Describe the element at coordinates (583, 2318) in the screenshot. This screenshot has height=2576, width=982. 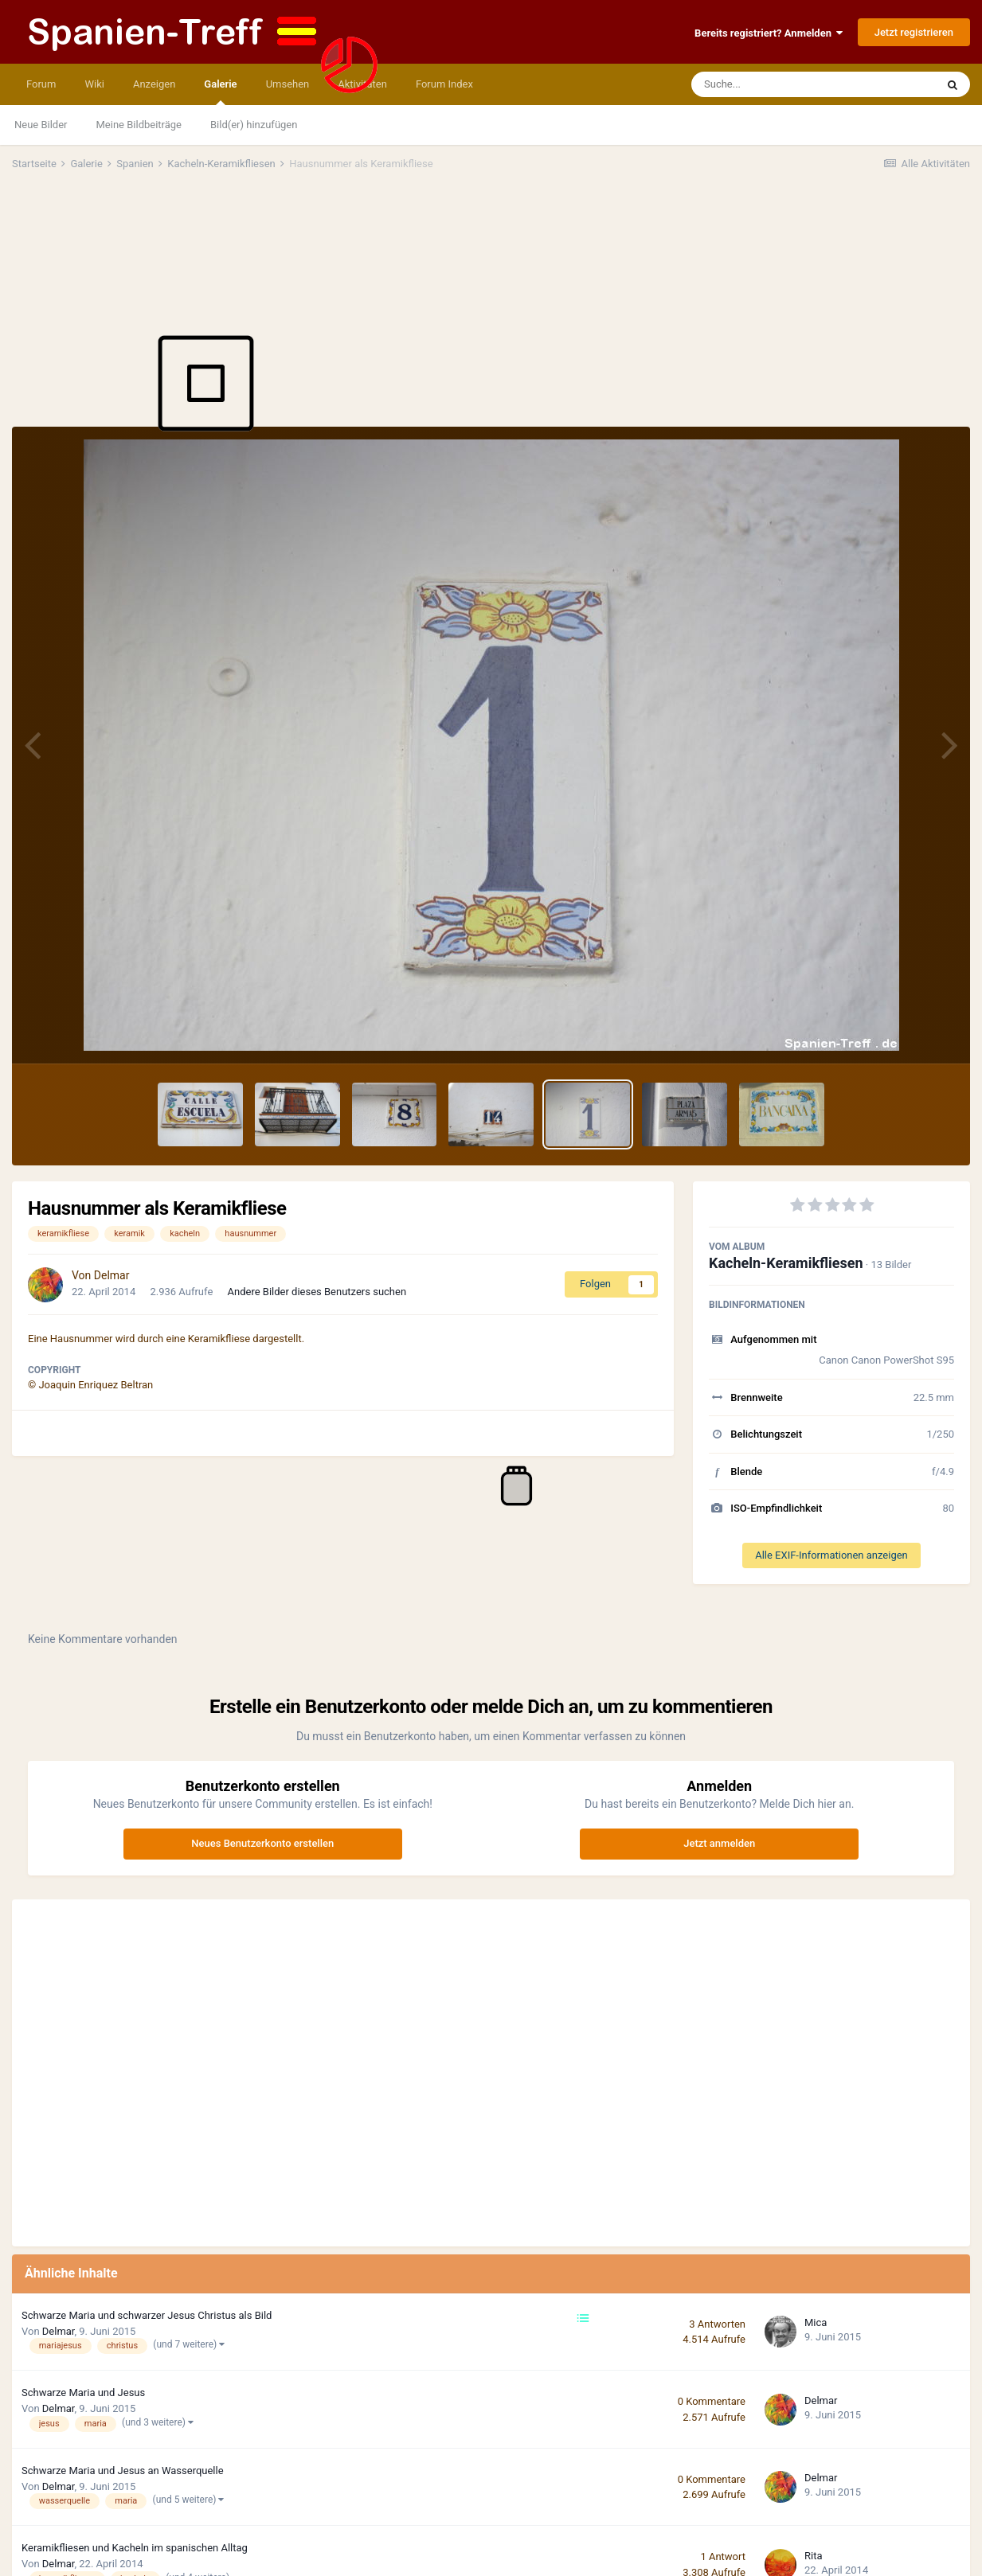
I see `view items in list format` at that location.